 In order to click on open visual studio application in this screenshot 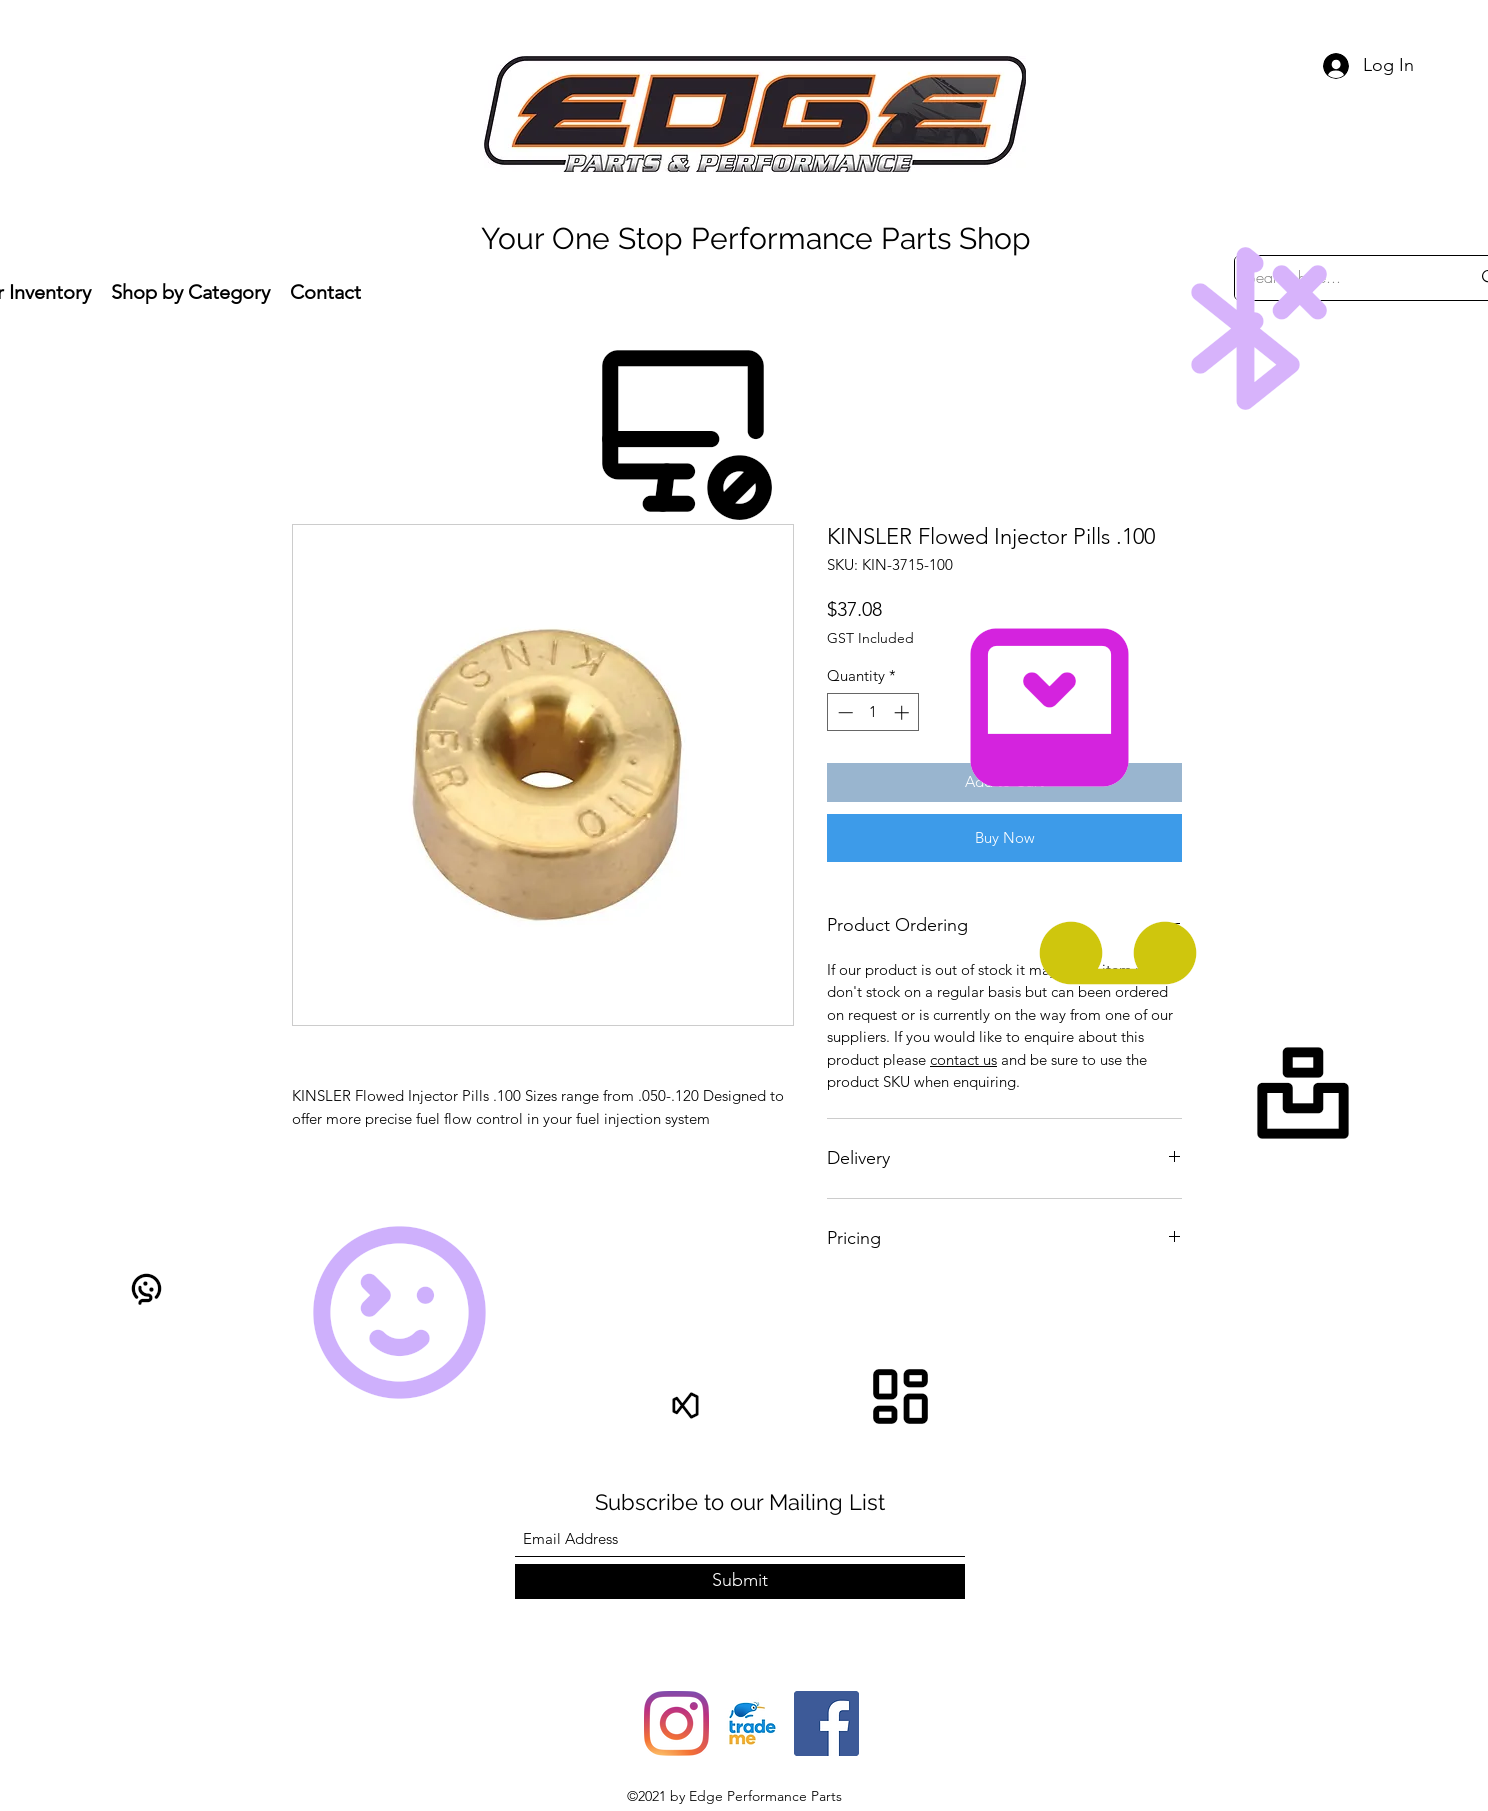, I will do `click(685, 1405)`.